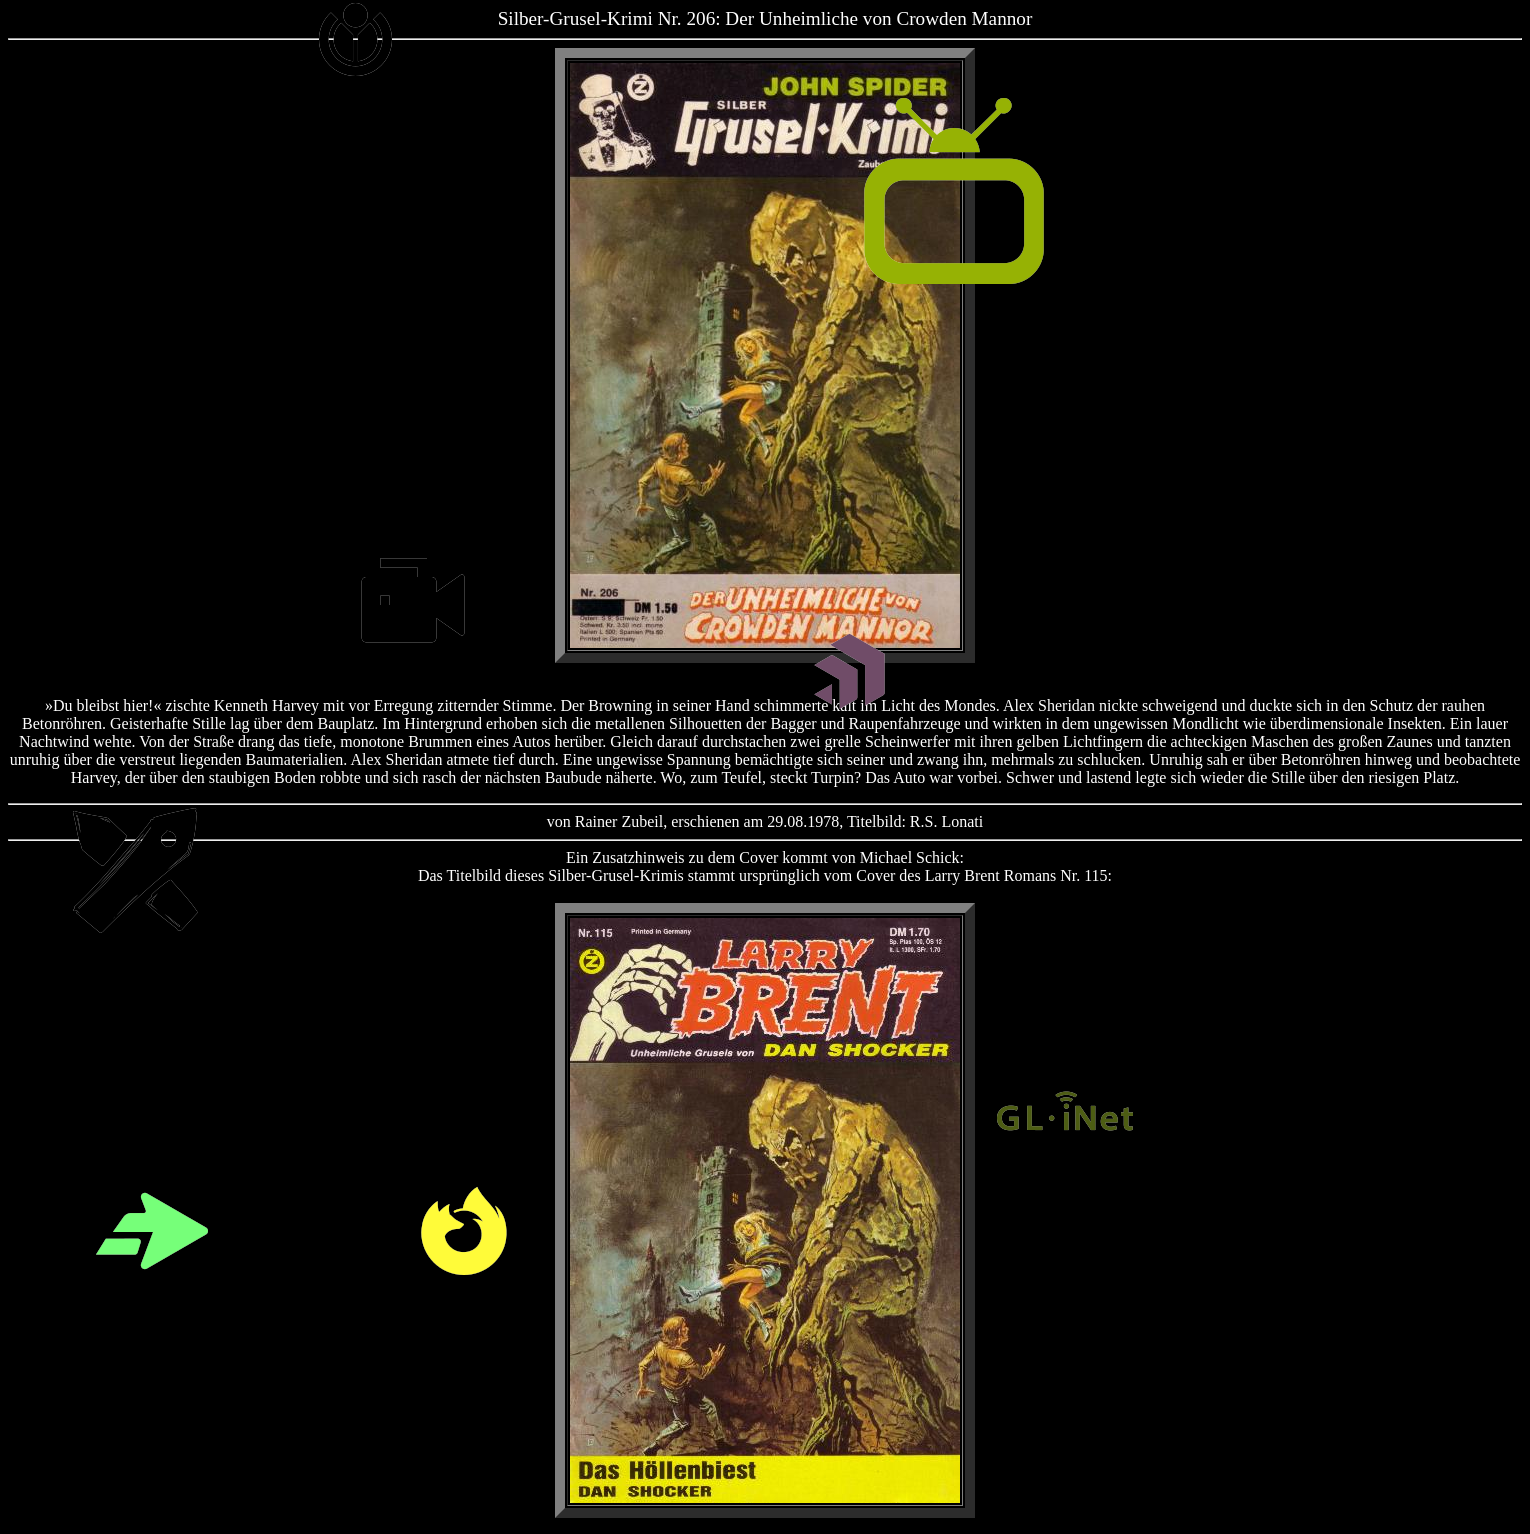  What do you see at coordinates (464, 1231) in the screenshot?
I see `open Mozilla Firefox browser` at bounding box center [464, 1231].